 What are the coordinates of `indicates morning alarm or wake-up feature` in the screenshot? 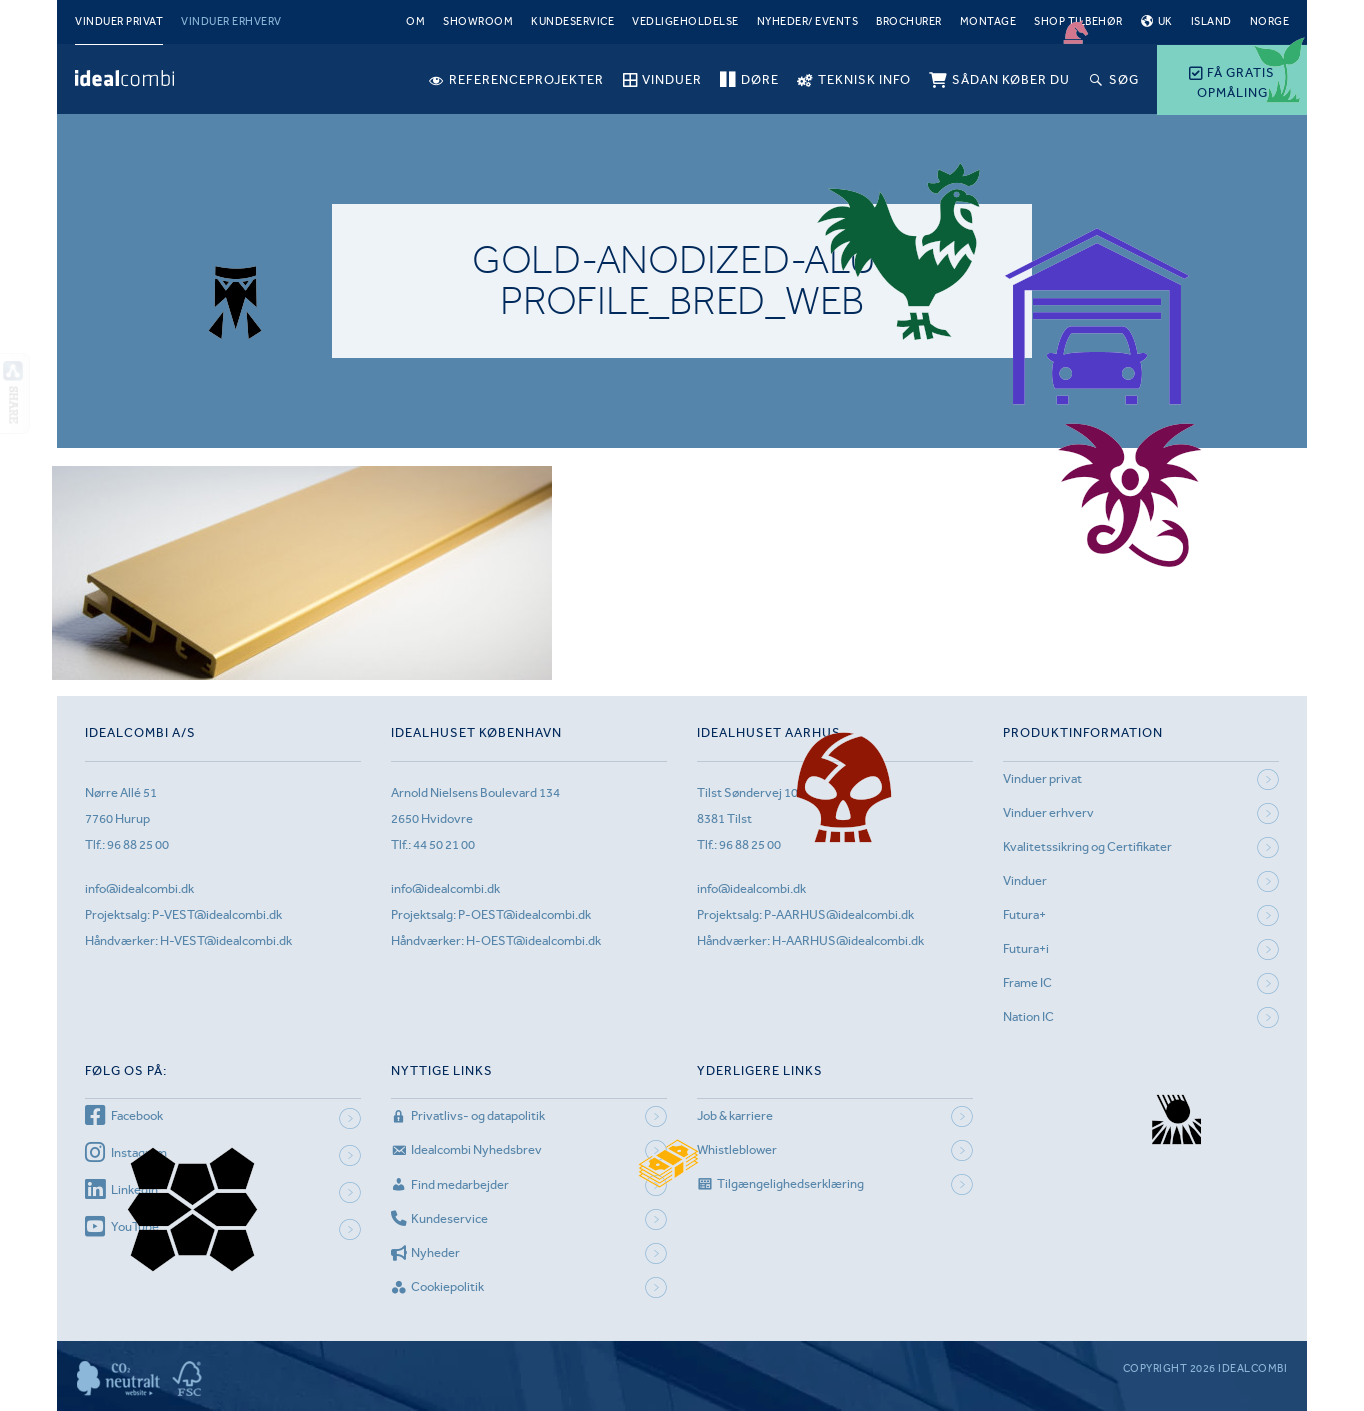 It's located at (898, 251).